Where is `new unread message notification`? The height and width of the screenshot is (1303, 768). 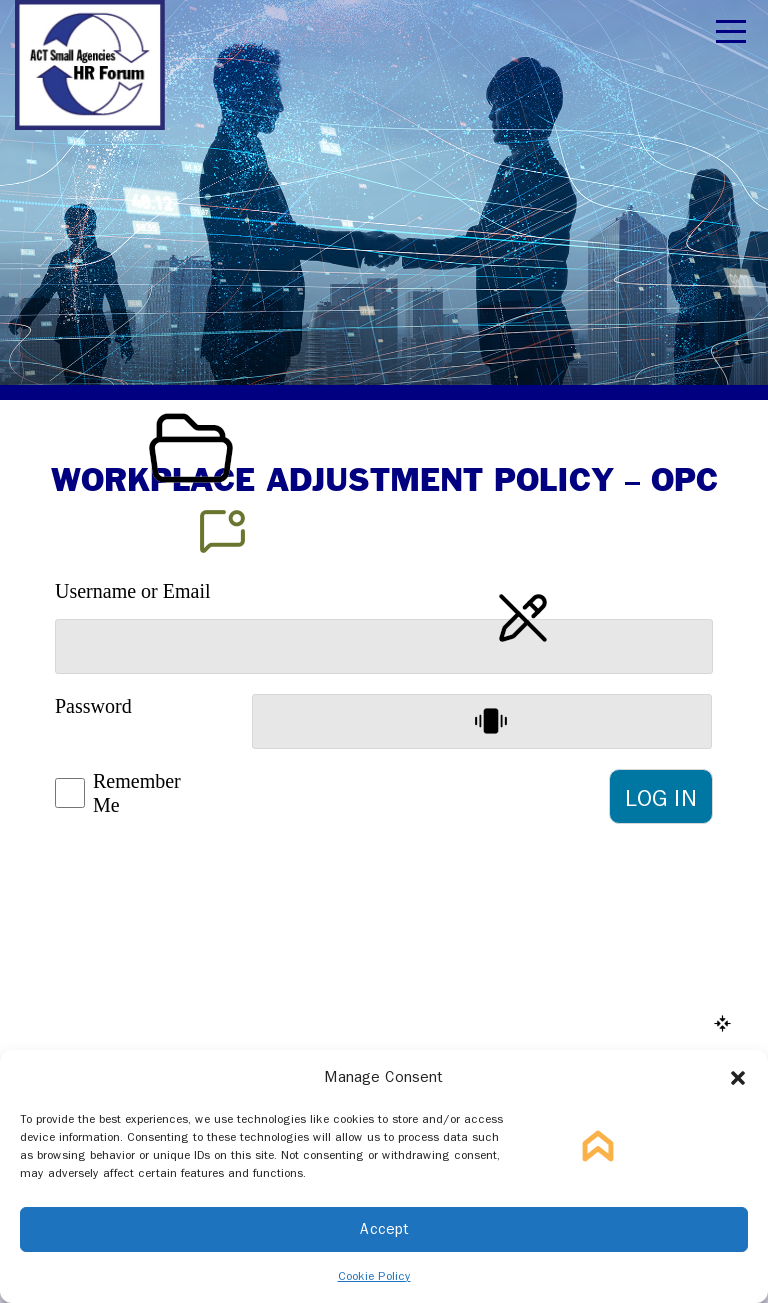
new unread message notification is located at coordinates (222, 530).